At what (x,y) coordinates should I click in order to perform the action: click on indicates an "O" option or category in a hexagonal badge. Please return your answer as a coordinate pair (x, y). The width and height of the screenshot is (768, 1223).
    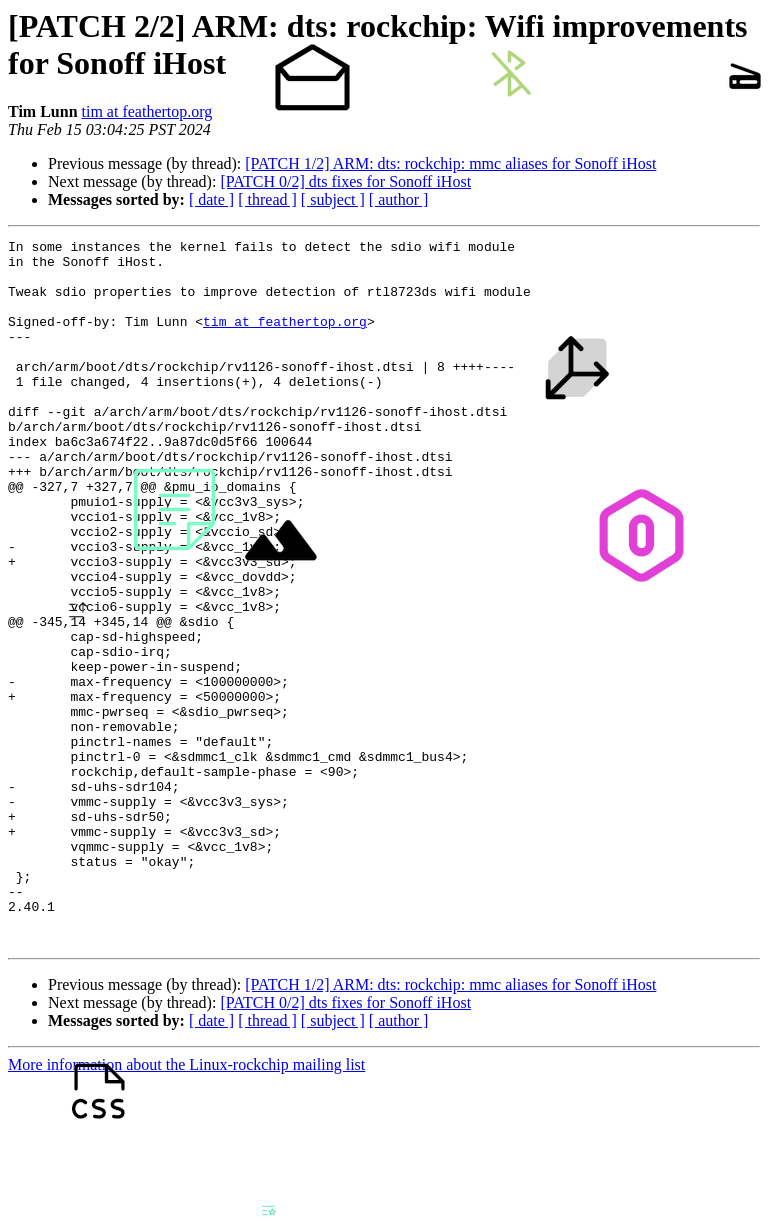
    Looking at the image, I should click on (641, 535).